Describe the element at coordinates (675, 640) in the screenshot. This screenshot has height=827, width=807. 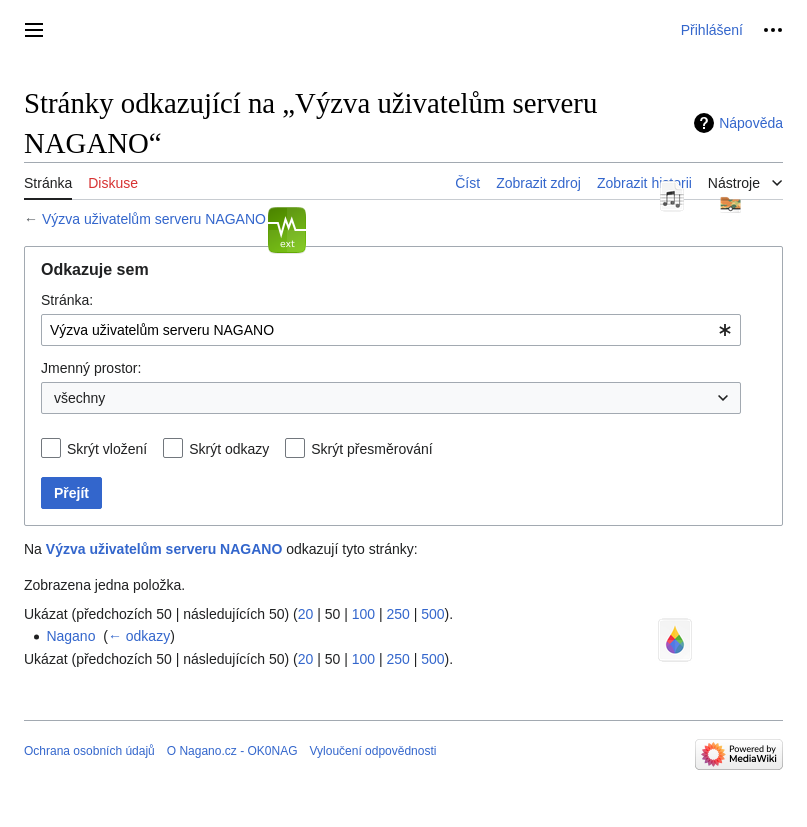
I see `an ICC color profile file` at that location.